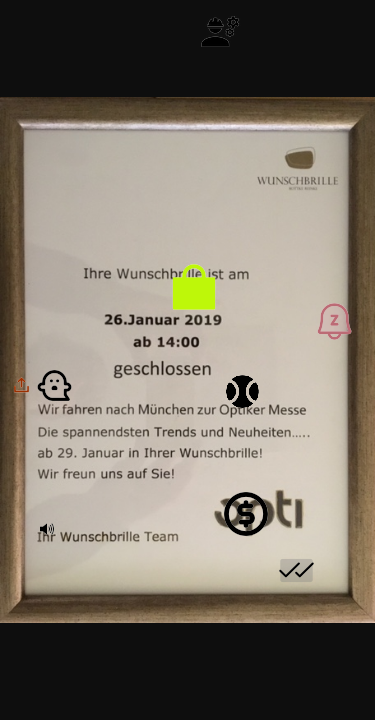 The image size is (375, 720). Describe the element at coordinates (334, 321) in the screenshot. I see `mute notifications while sleeping` at that location.